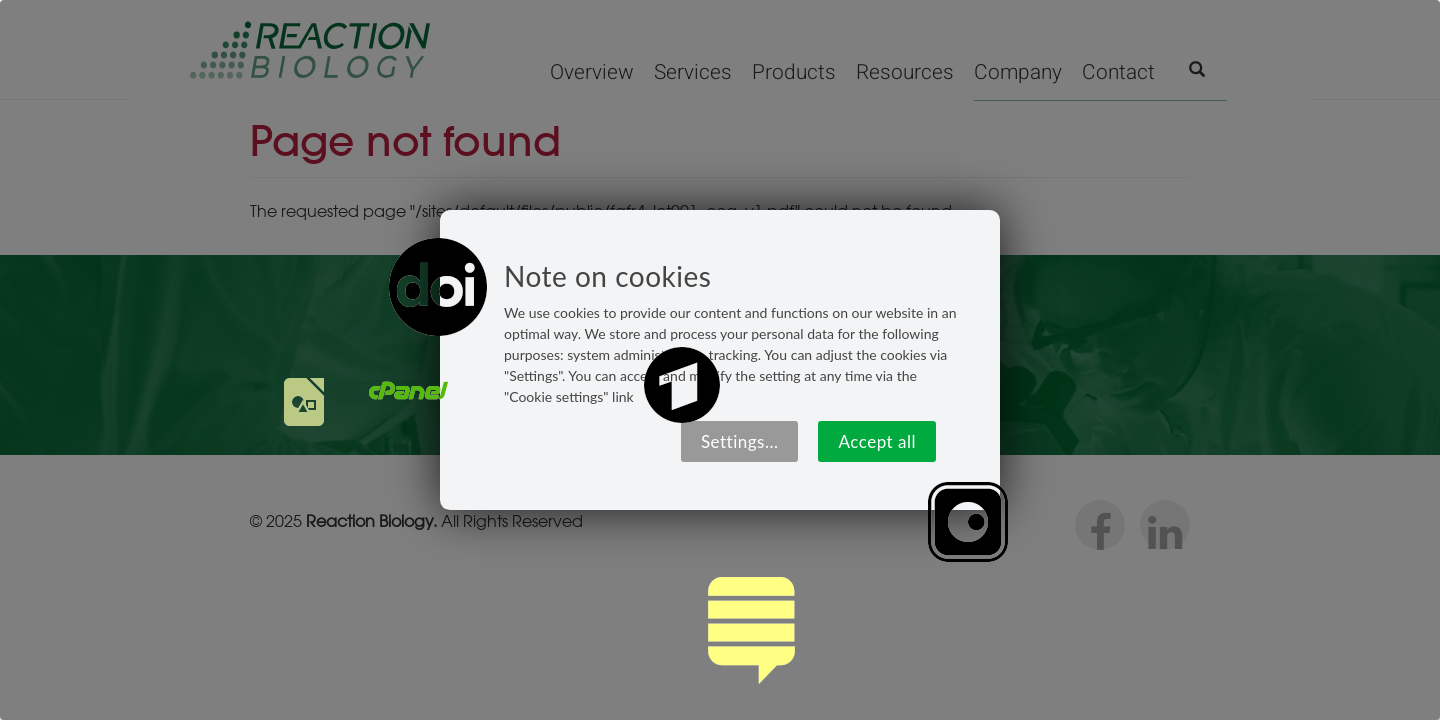 Image resolution: width=1440 pixels, height=720 pixels. What do you see at coordinates (304, 402) in the screenshot?
I see `open LibreOffice Draw application` at bounding box center [304, 402].